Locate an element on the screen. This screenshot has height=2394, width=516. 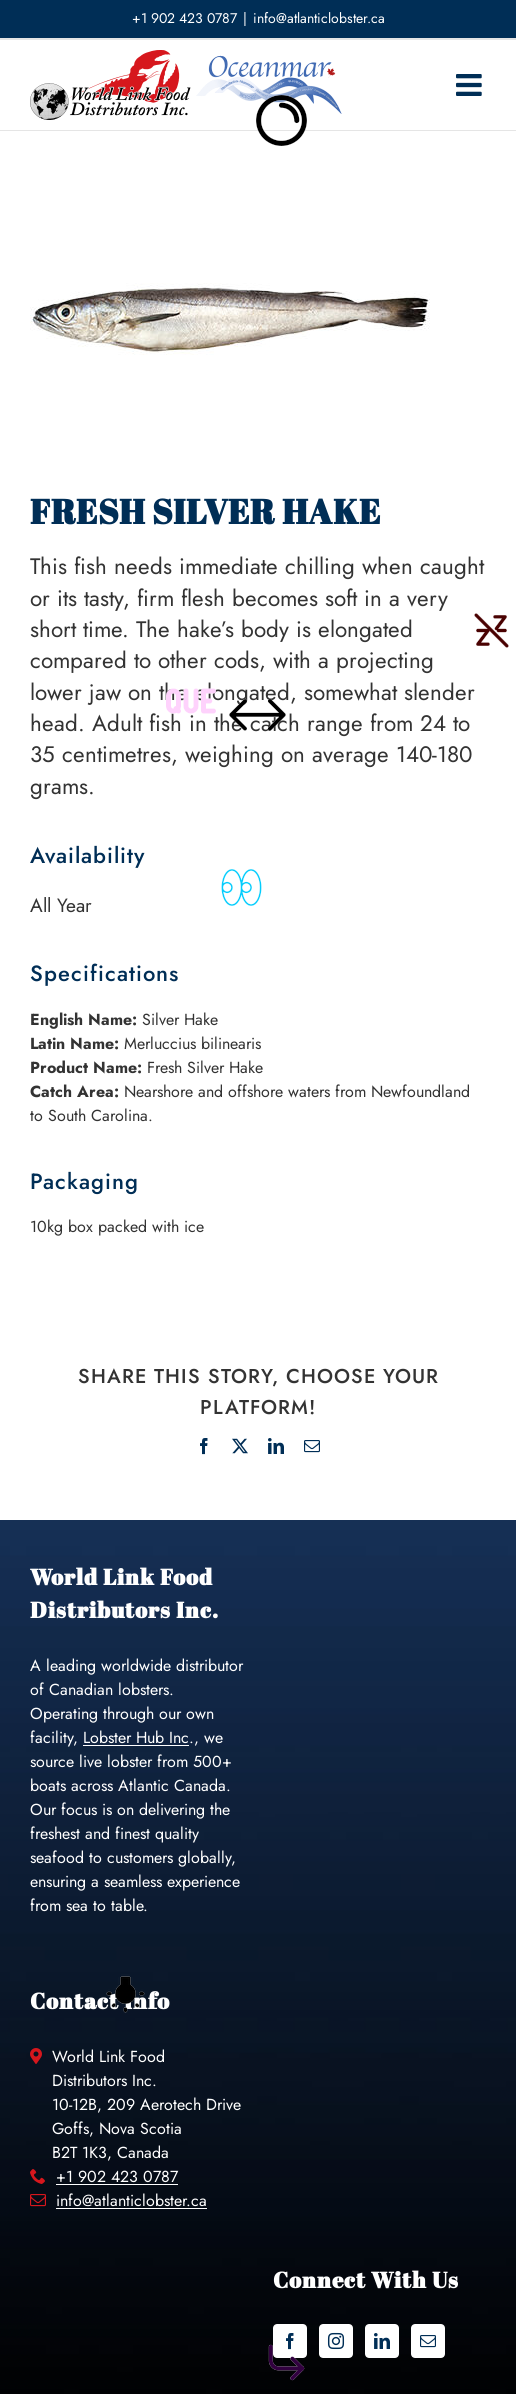
reply to a message or comment is located at coordinates (286, 2362).